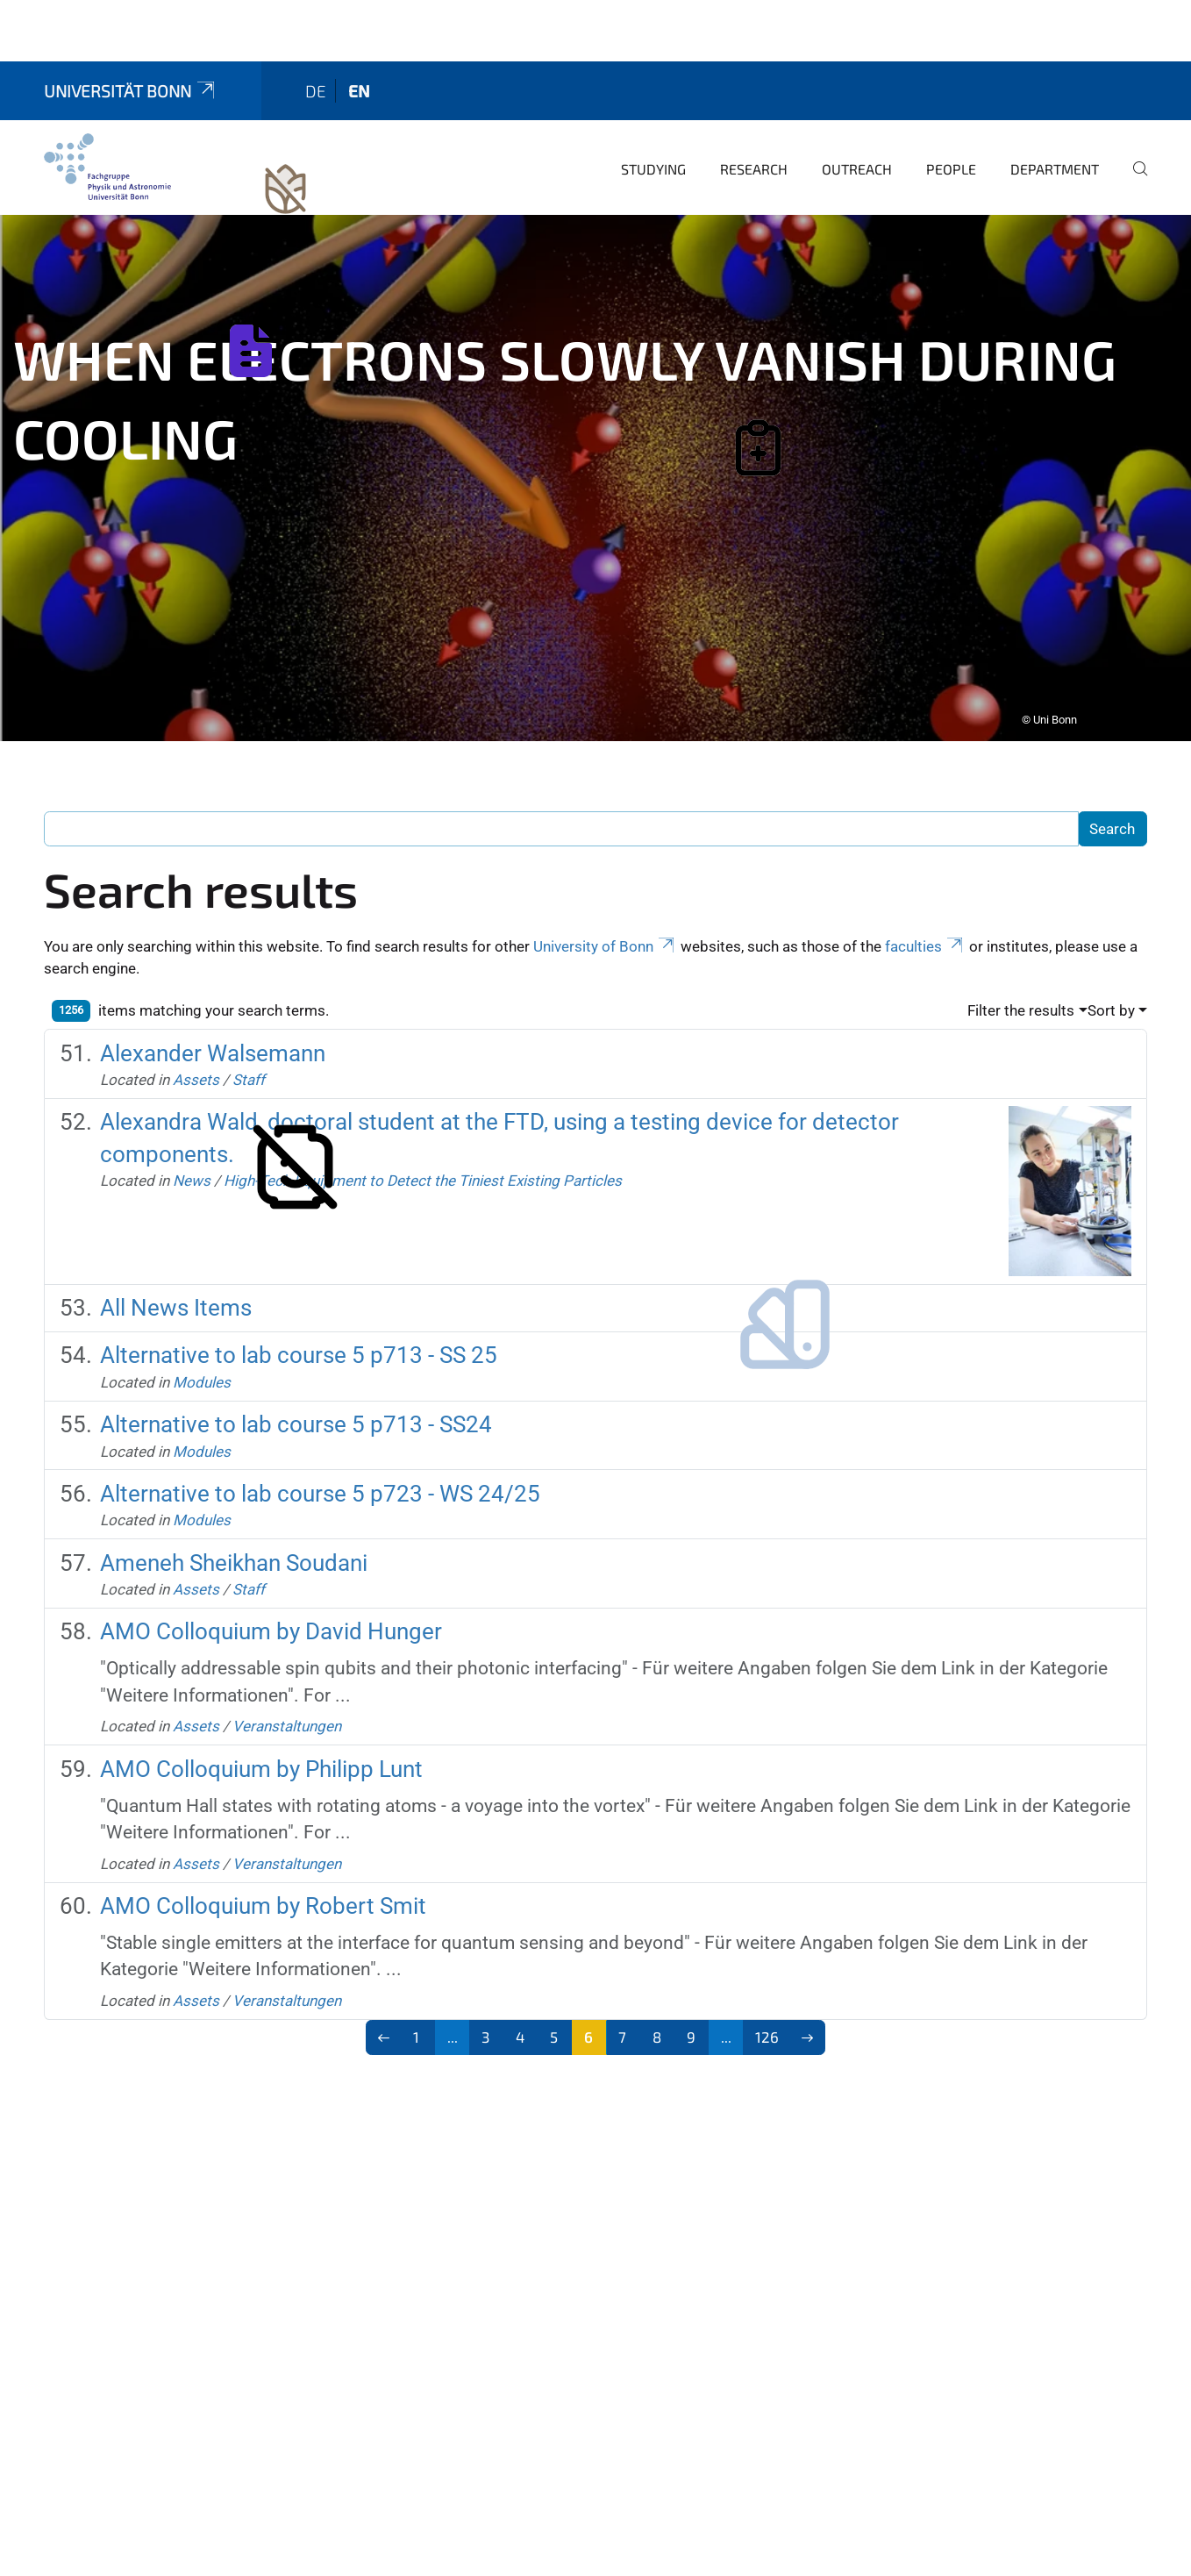 This screenshot has height=2576, width=1191. I want to click on indicates gluten-free or grain-free option, so click(285, 189).